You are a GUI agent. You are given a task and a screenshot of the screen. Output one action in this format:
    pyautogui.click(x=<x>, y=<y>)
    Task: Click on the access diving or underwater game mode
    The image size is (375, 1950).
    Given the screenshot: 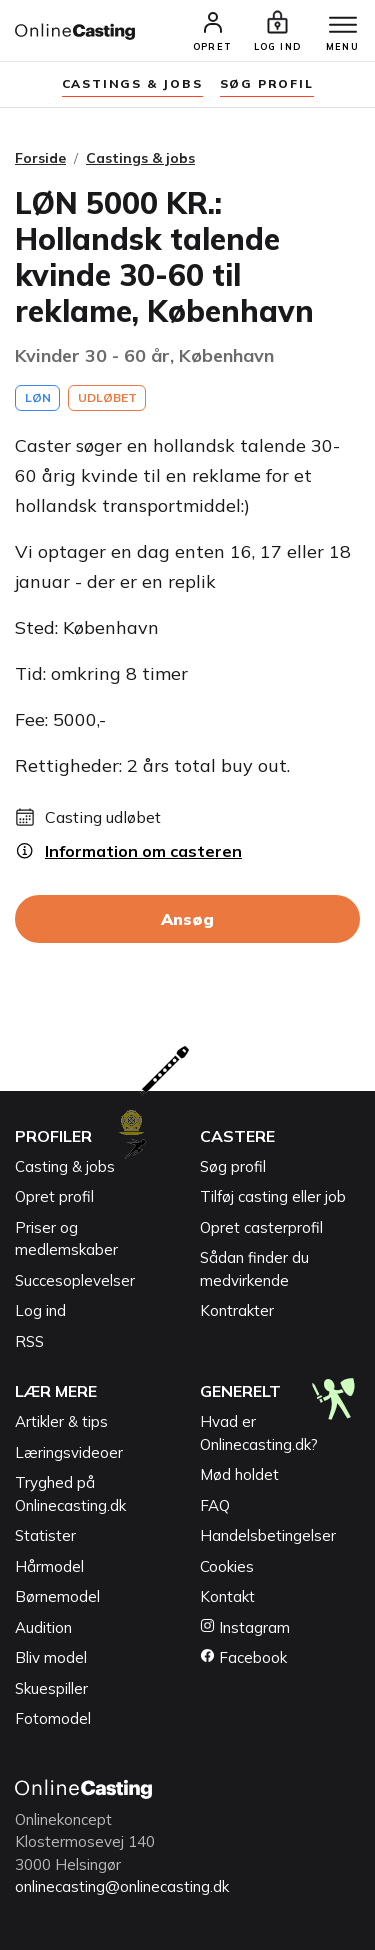 What is the action you would take?
    pyautogui.click(x=131, y=1122)
    